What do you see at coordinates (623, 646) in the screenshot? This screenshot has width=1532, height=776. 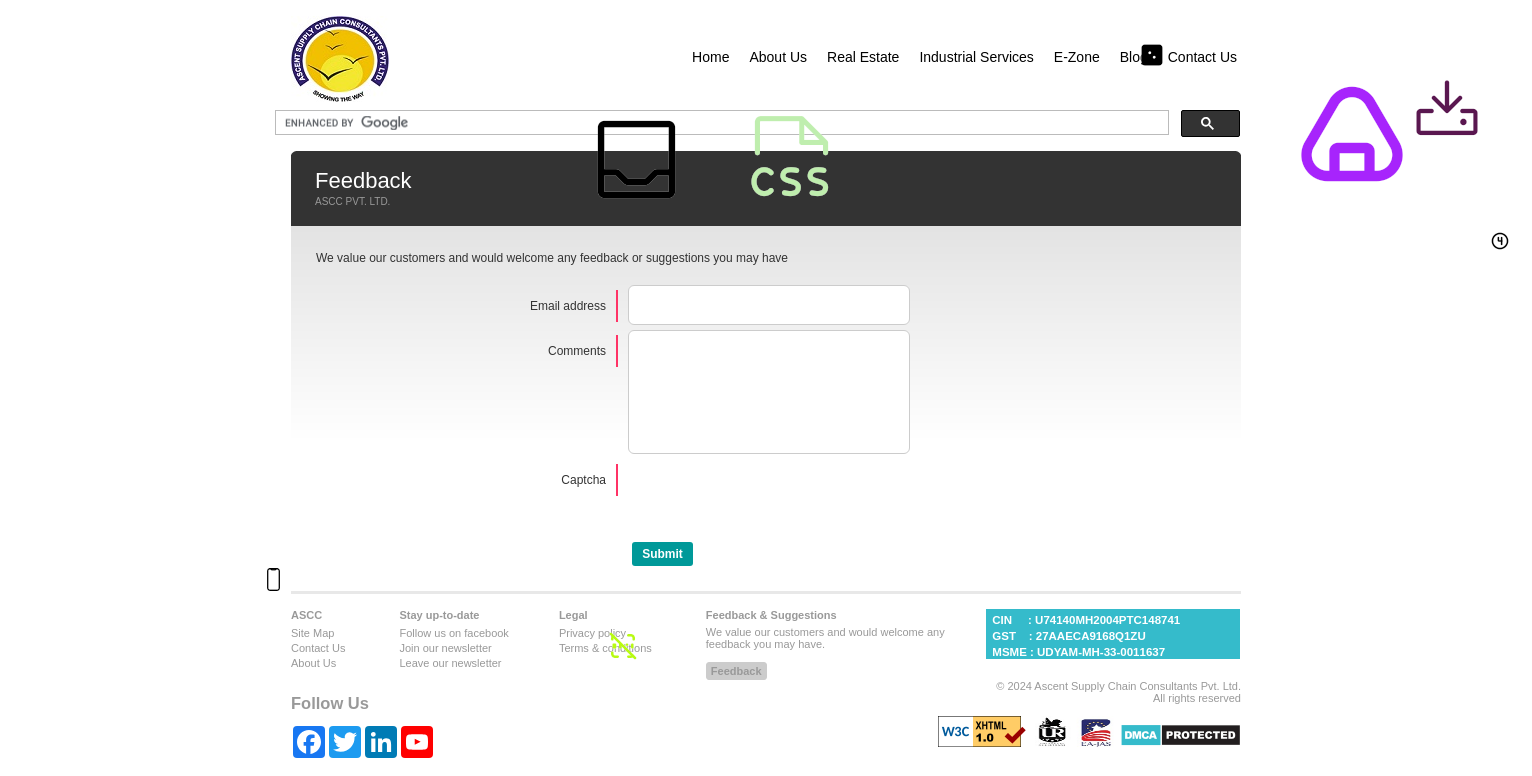 I see `barcode scanning is disabled` at bounding box center [623, 646].